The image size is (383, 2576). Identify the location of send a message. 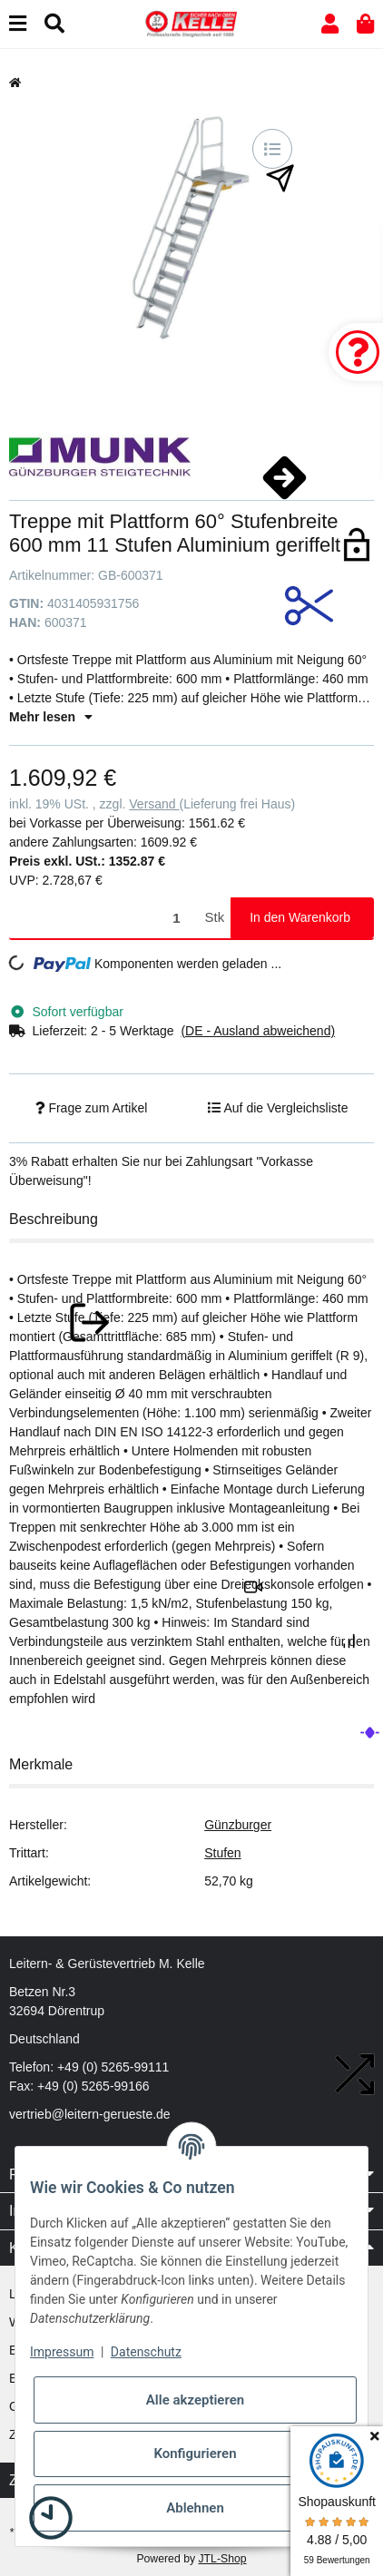
(280, 178).